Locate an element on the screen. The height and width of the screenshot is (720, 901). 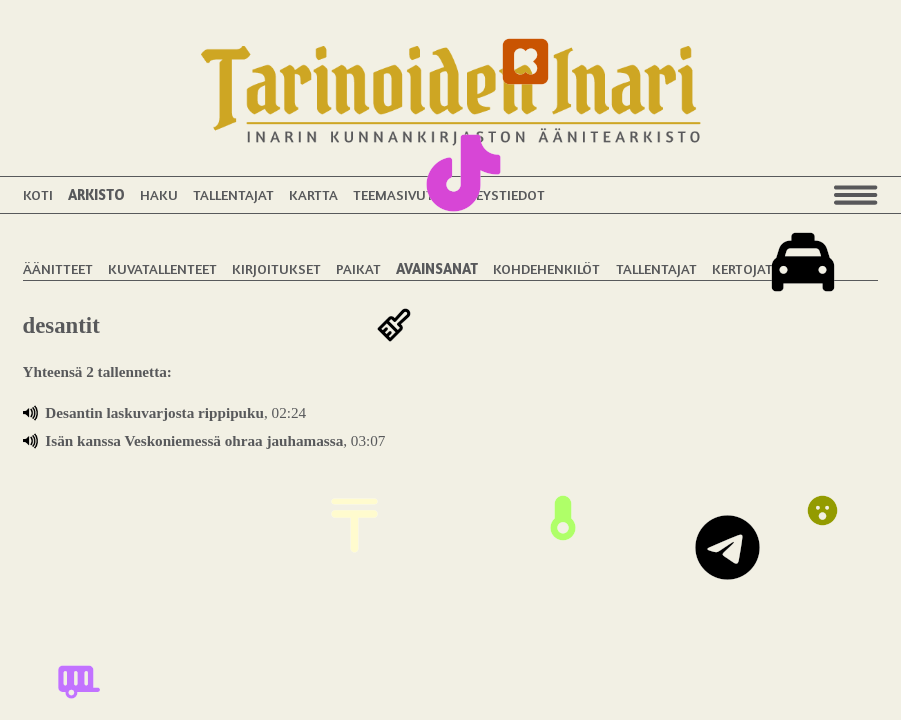
indicates lowest temperature or cold setting is located at coordinates (563, 518).